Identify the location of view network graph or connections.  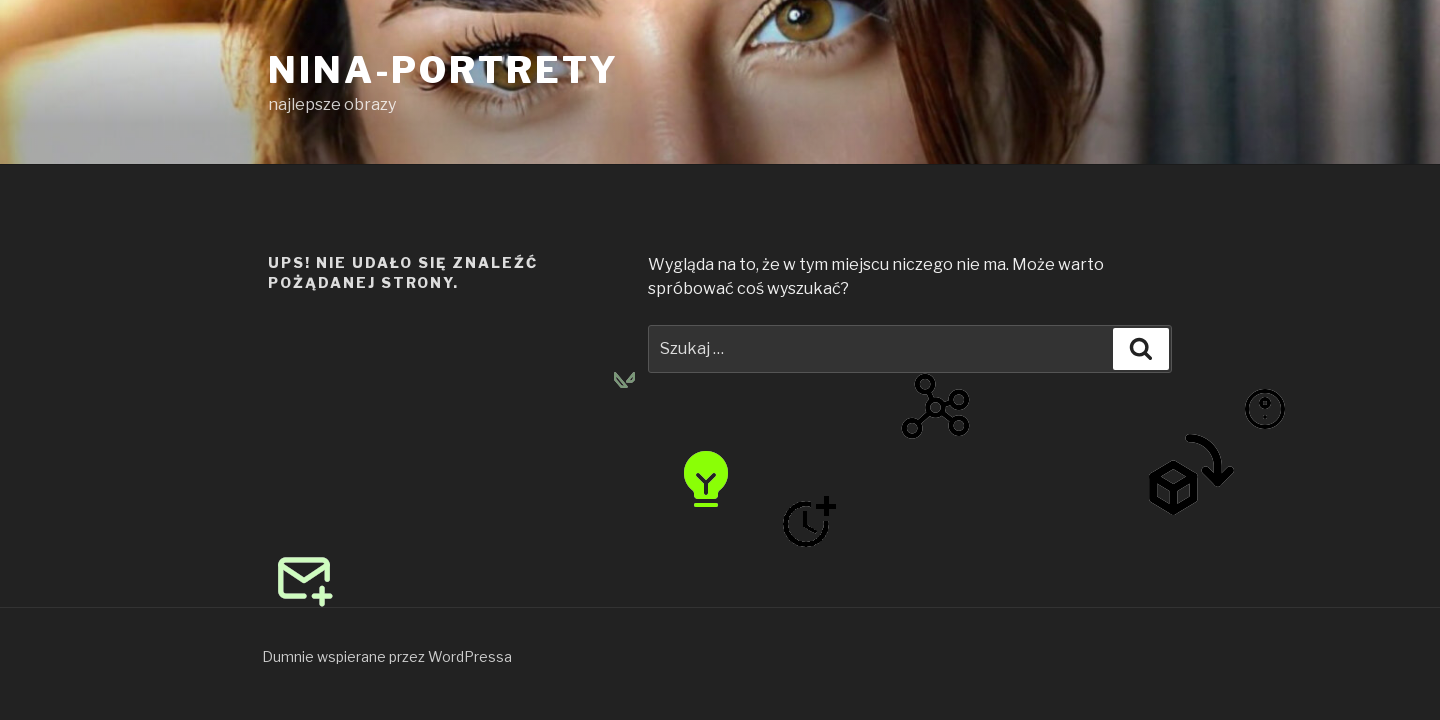
(935, 407).